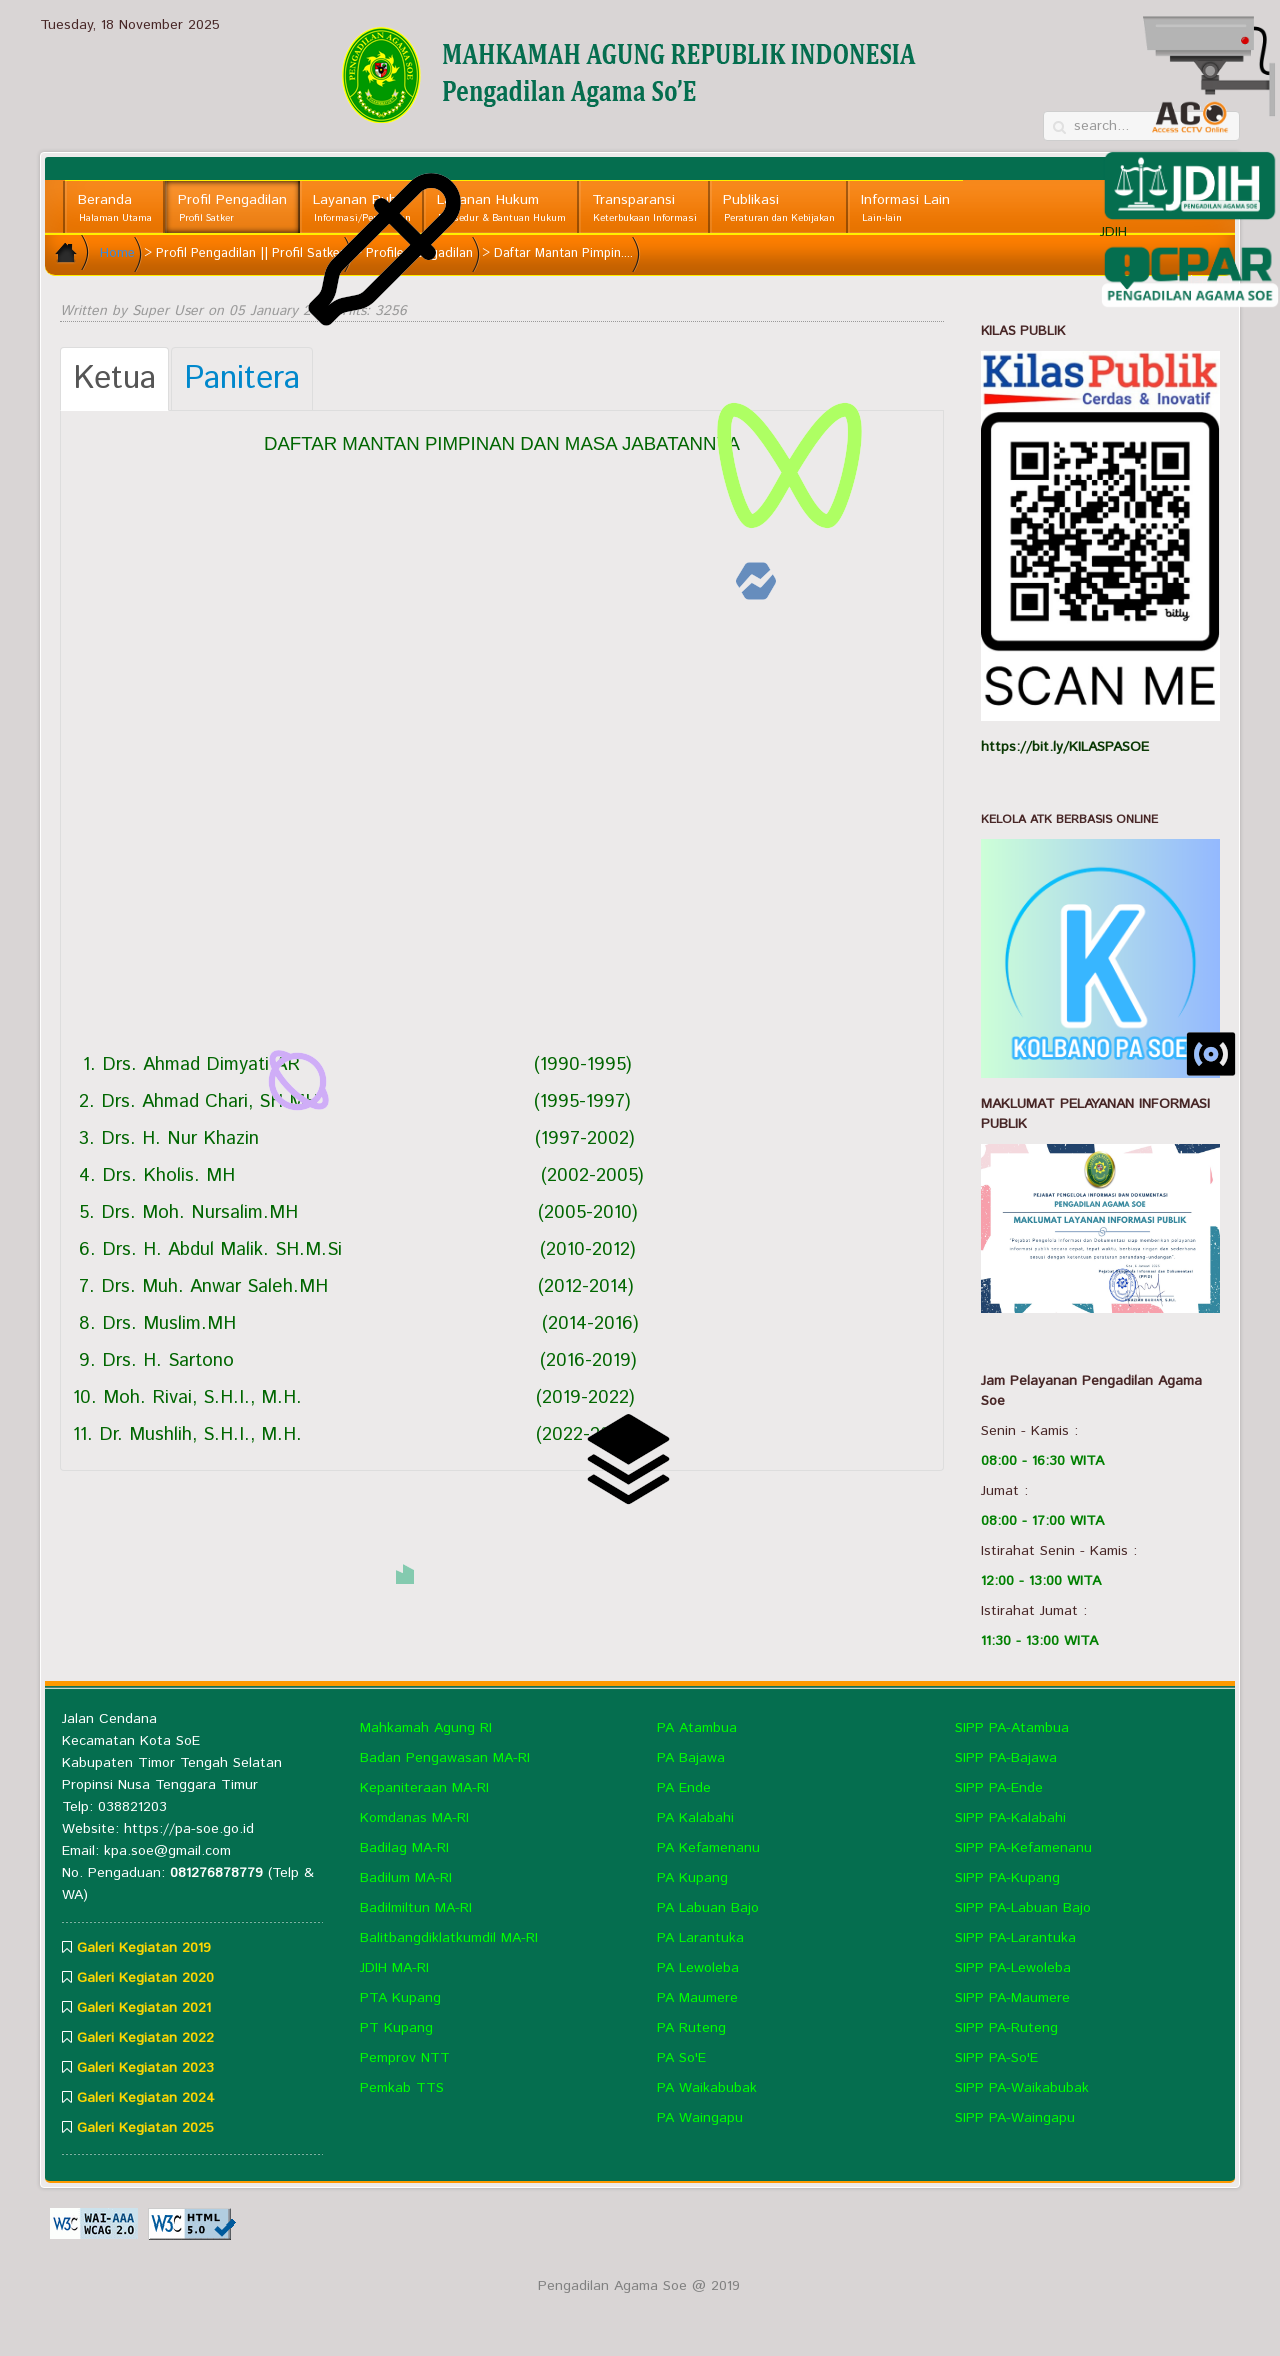  Describe the element at coordinates (1211, 1054) in the screenshot. I see `enable surround sound audio` at that location.